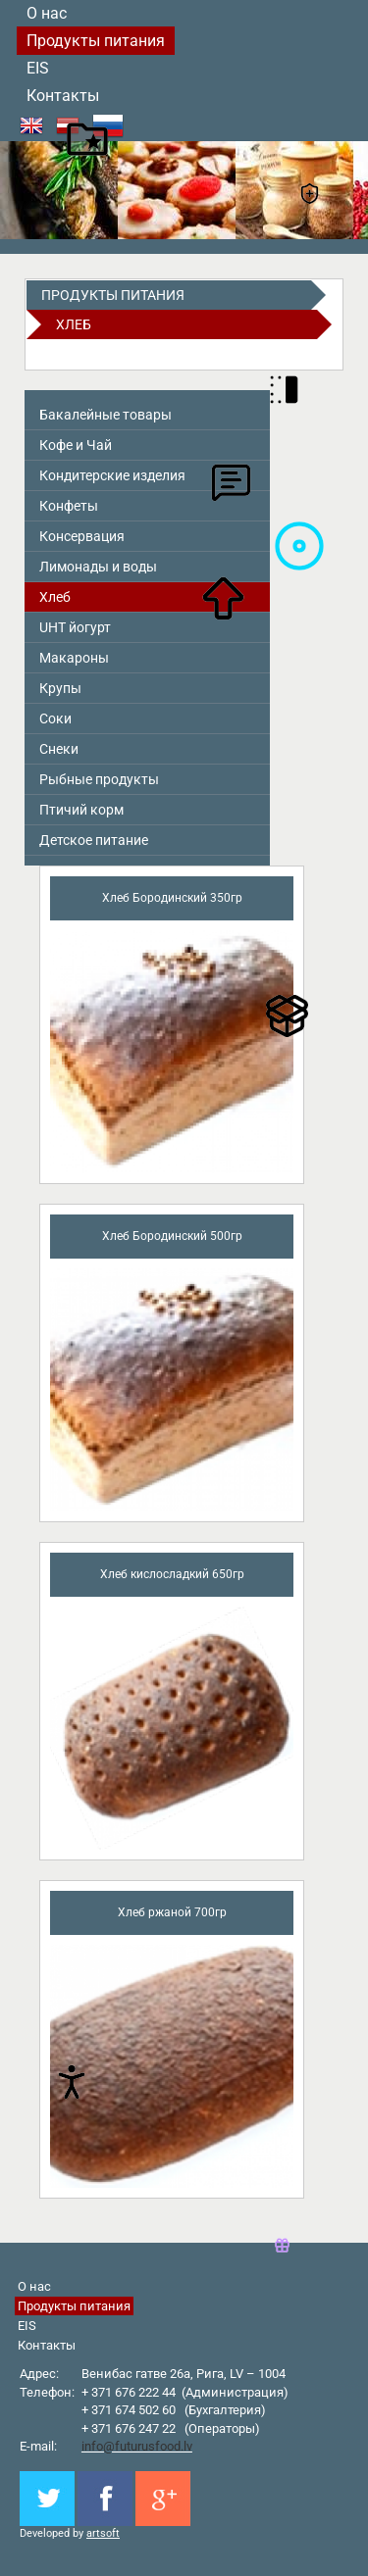  Describe the element at coordinates (231, 481) in the screenshot. I see `open a chat or messaging feature` at that location.